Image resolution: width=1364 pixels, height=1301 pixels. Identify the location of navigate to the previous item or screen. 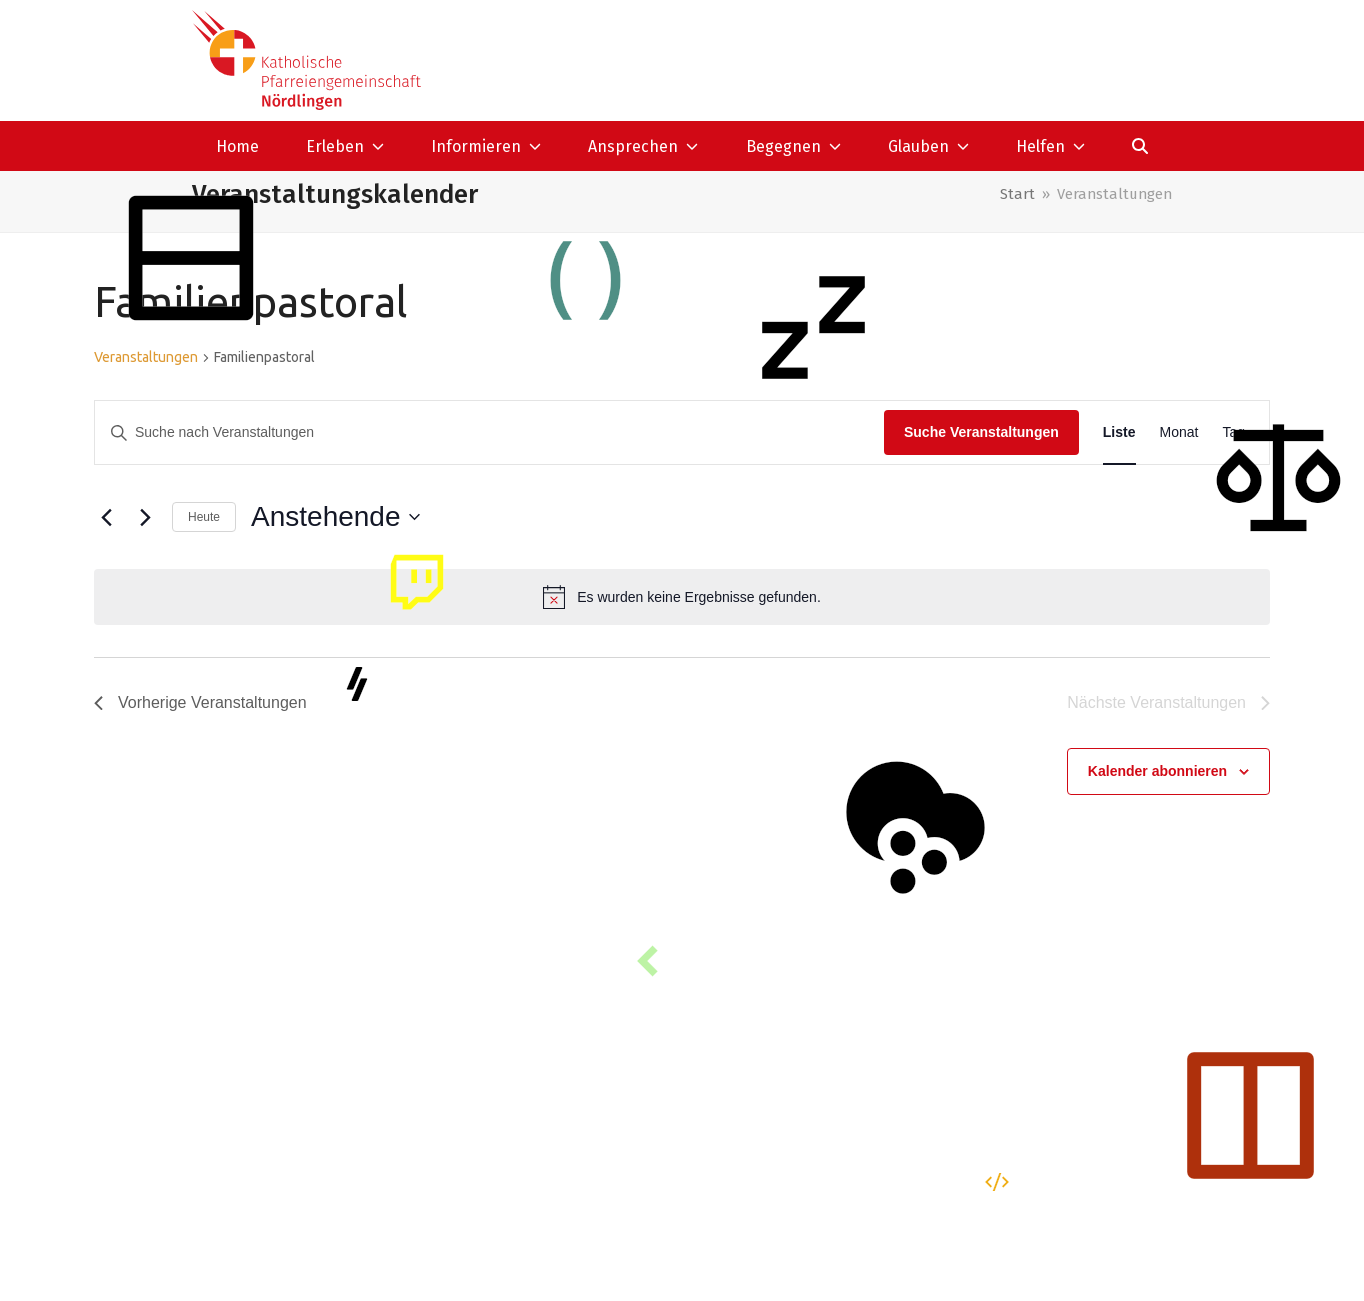
(648, 961).